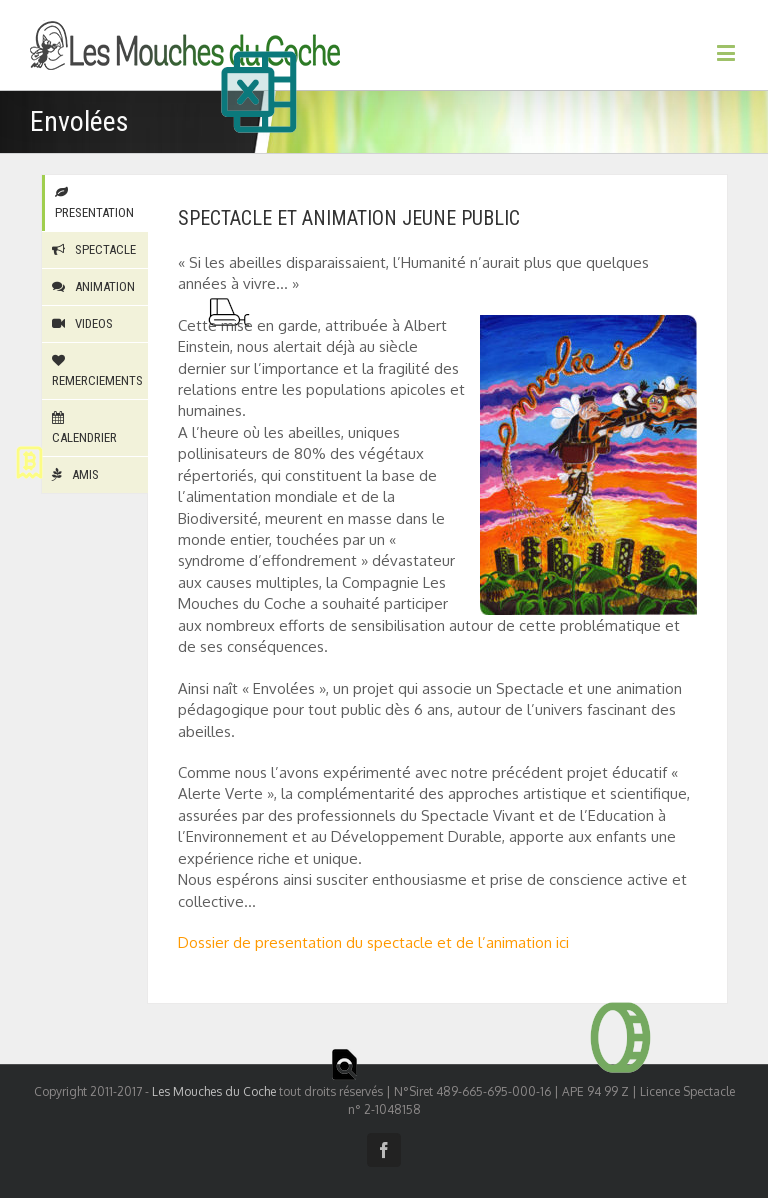 Image resolution: width=768 pixels, height=1198 pixels. What do you see at coordinates (262, 92) in the screenshot?
I see `open microsoft excel` at bounding box center [262, 92].